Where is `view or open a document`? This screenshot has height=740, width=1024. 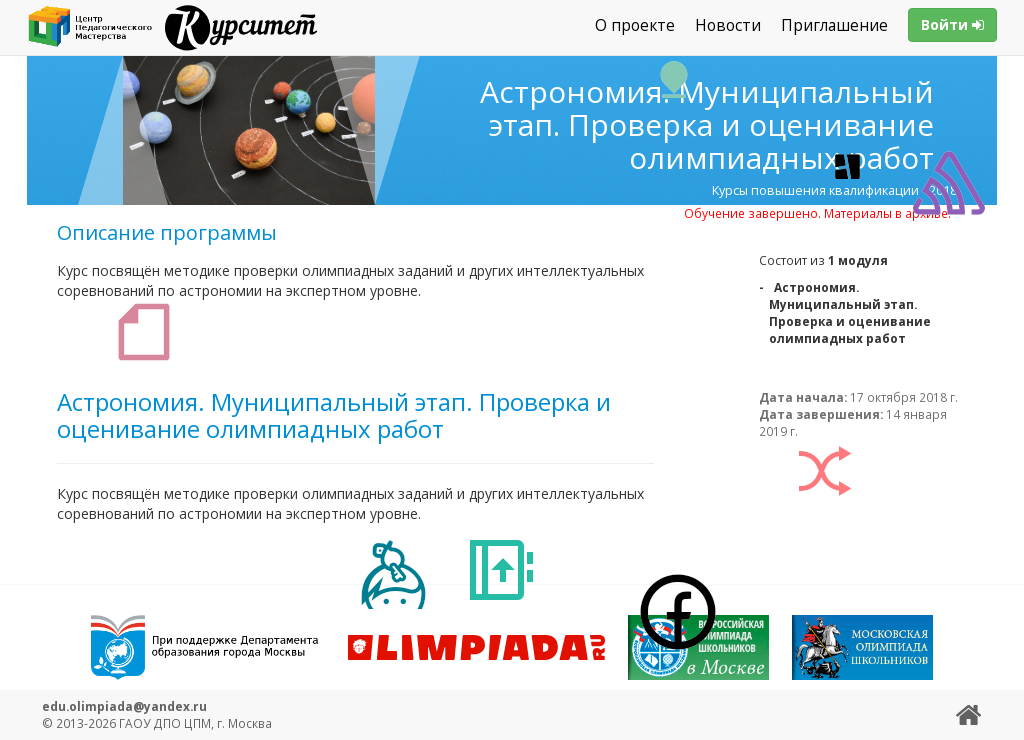 view or open a document is located at coordinates (144, 332).